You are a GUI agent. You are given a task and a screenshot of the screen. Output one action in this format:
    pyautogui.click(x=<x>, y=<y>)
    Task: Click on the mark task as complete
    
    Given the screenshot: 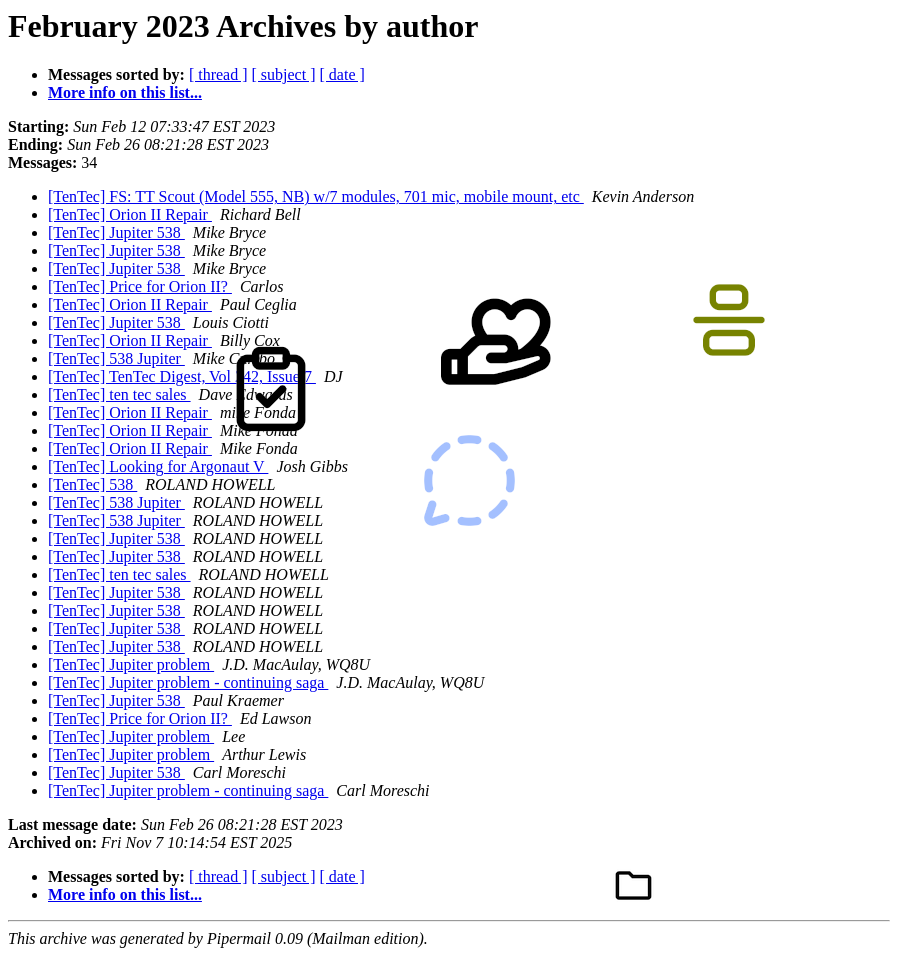 What is the action you would take?
    pyautogui.click(x=271, y=389)
    